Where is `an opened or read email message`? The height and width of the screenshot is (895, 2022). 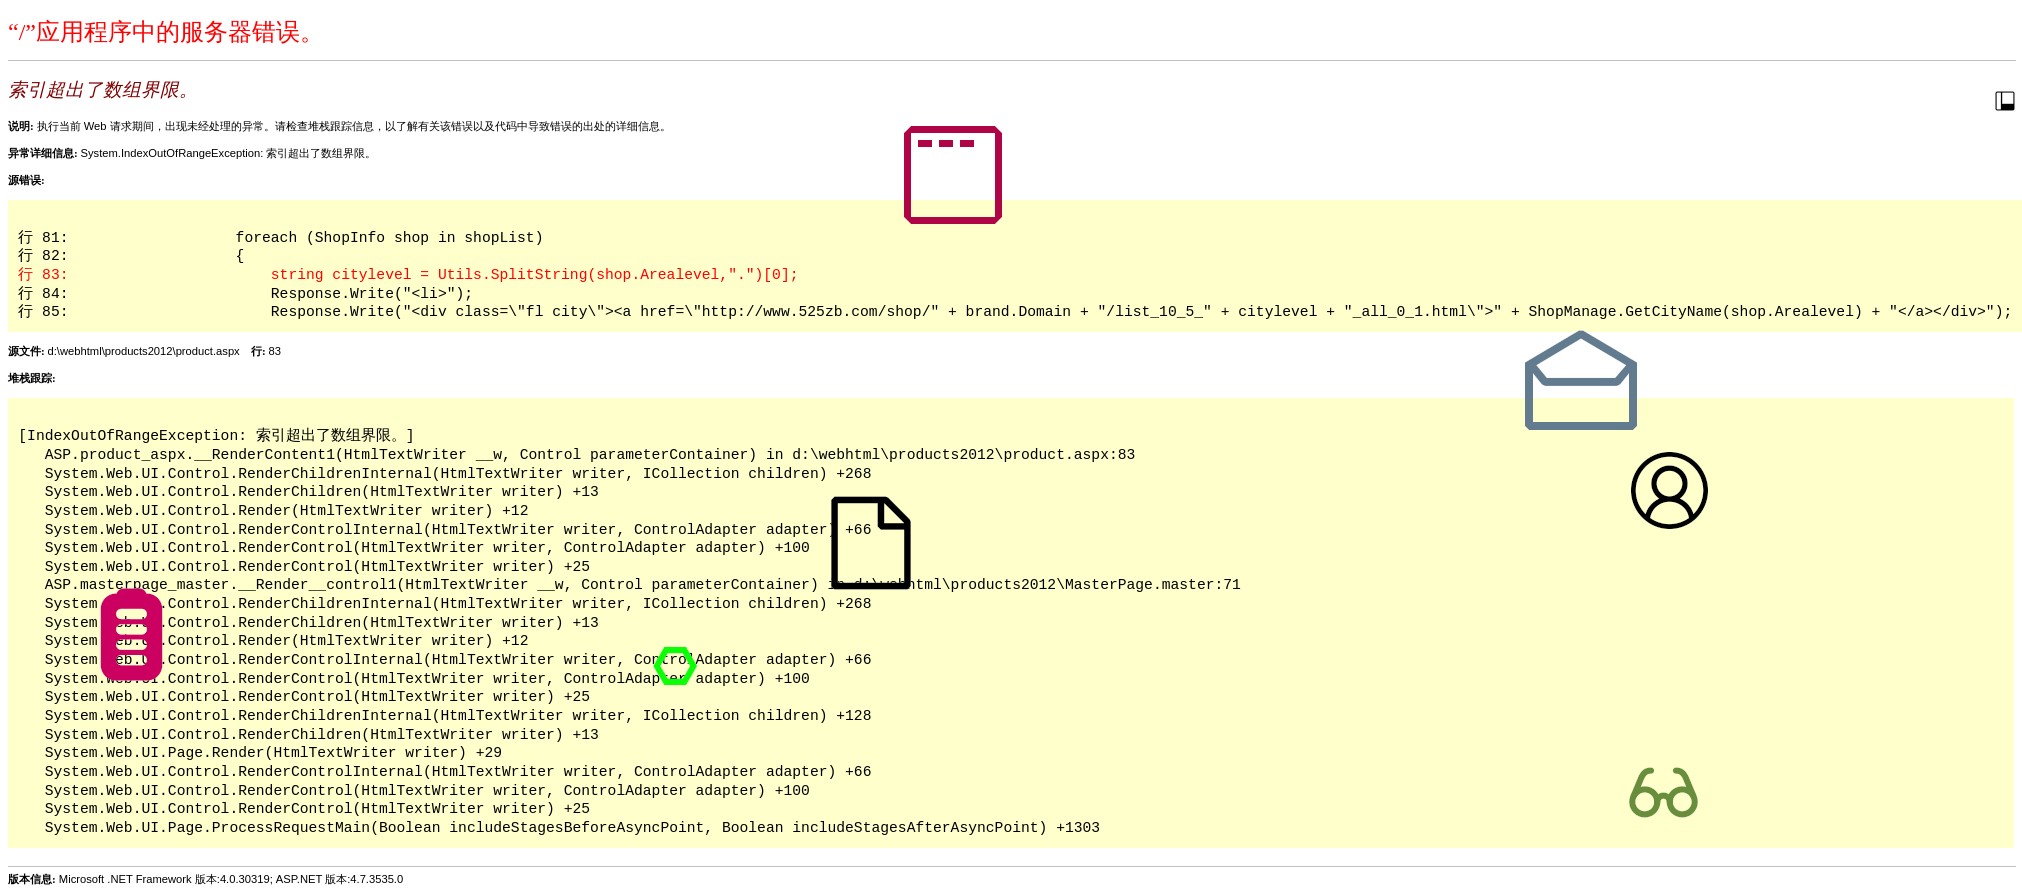
an opened or read email message is located at coordinates (1581, 382).